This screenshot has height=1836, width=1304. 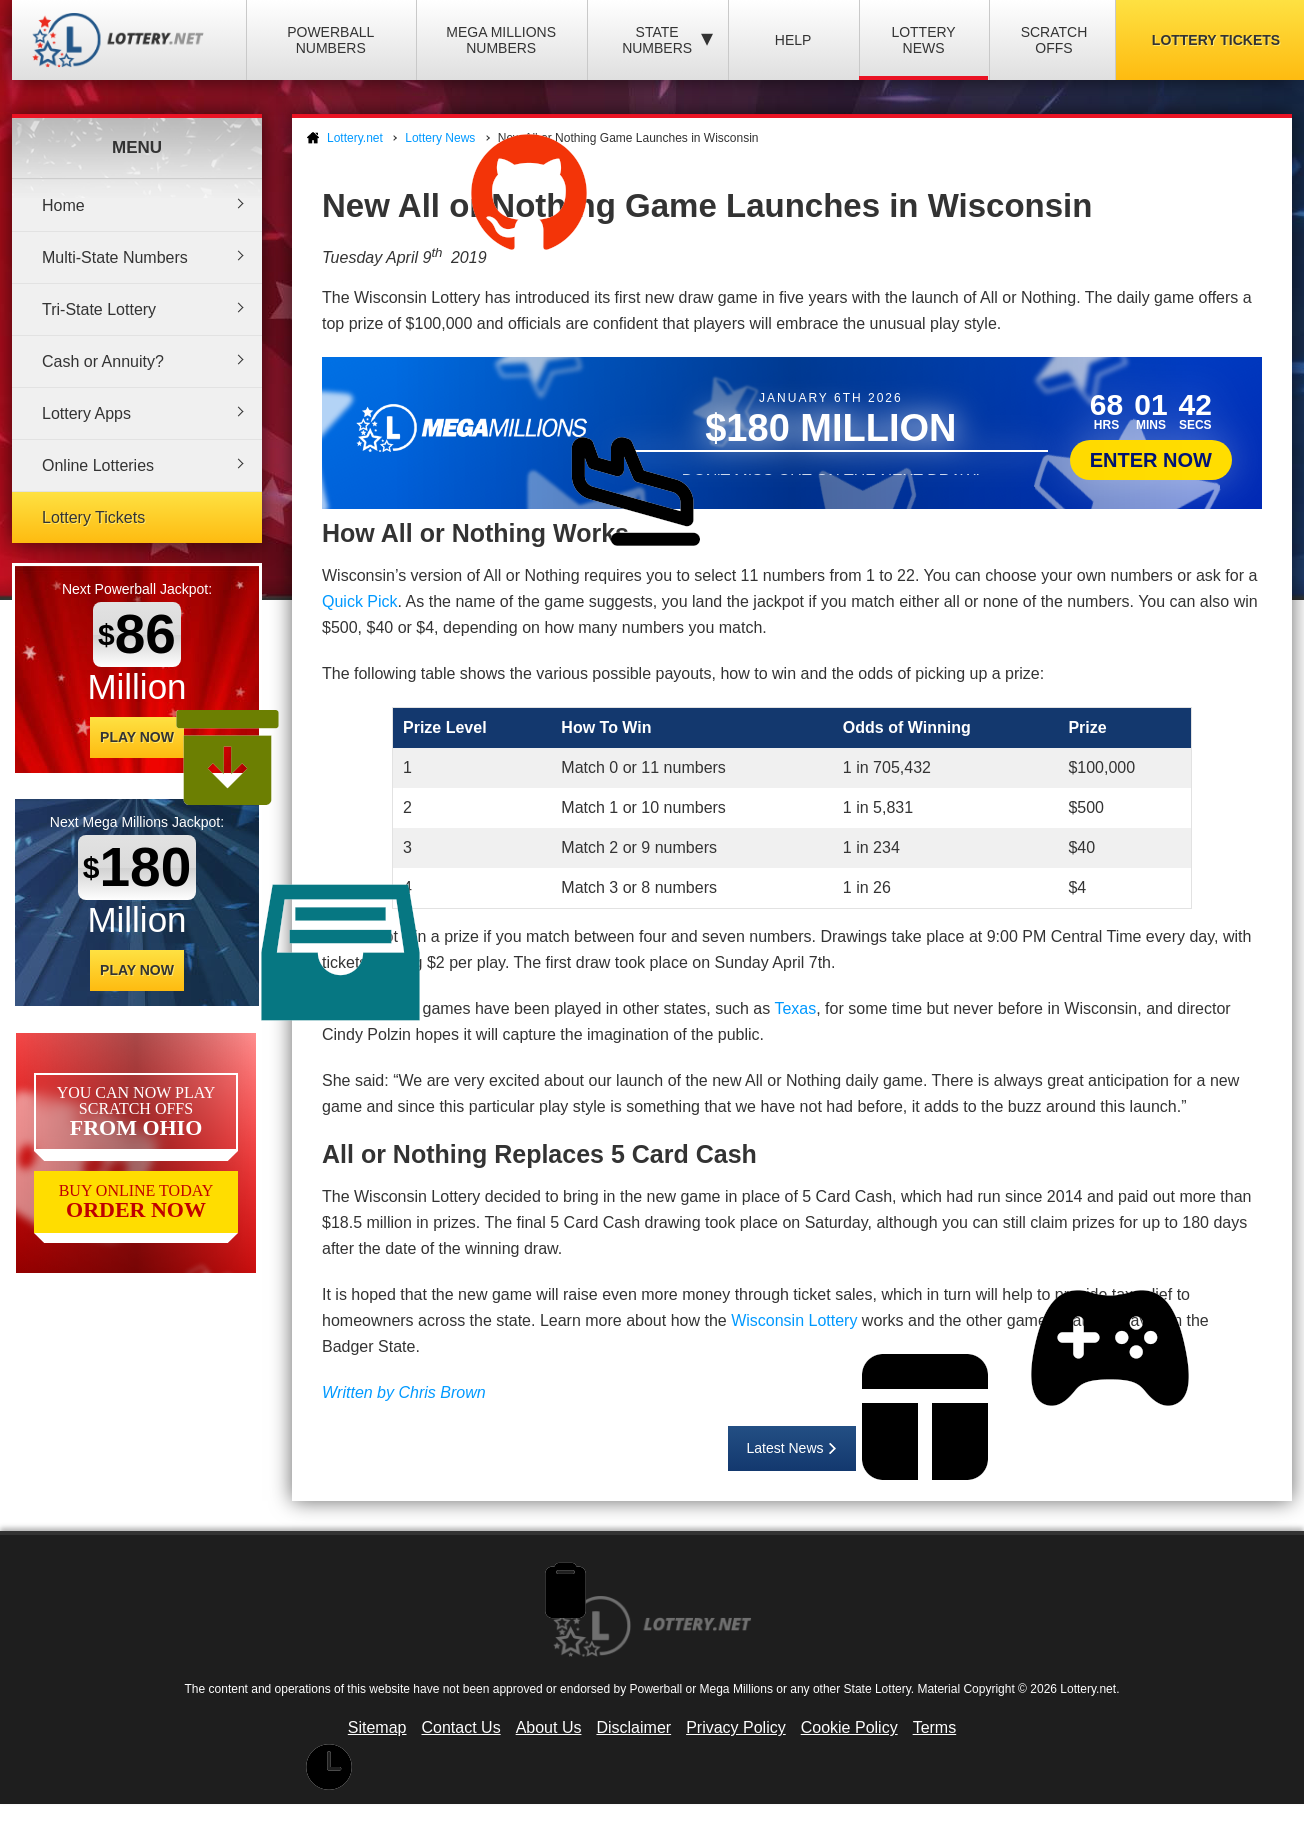 I want to click on view inbox or incoming files, so click(x=340, y=952).